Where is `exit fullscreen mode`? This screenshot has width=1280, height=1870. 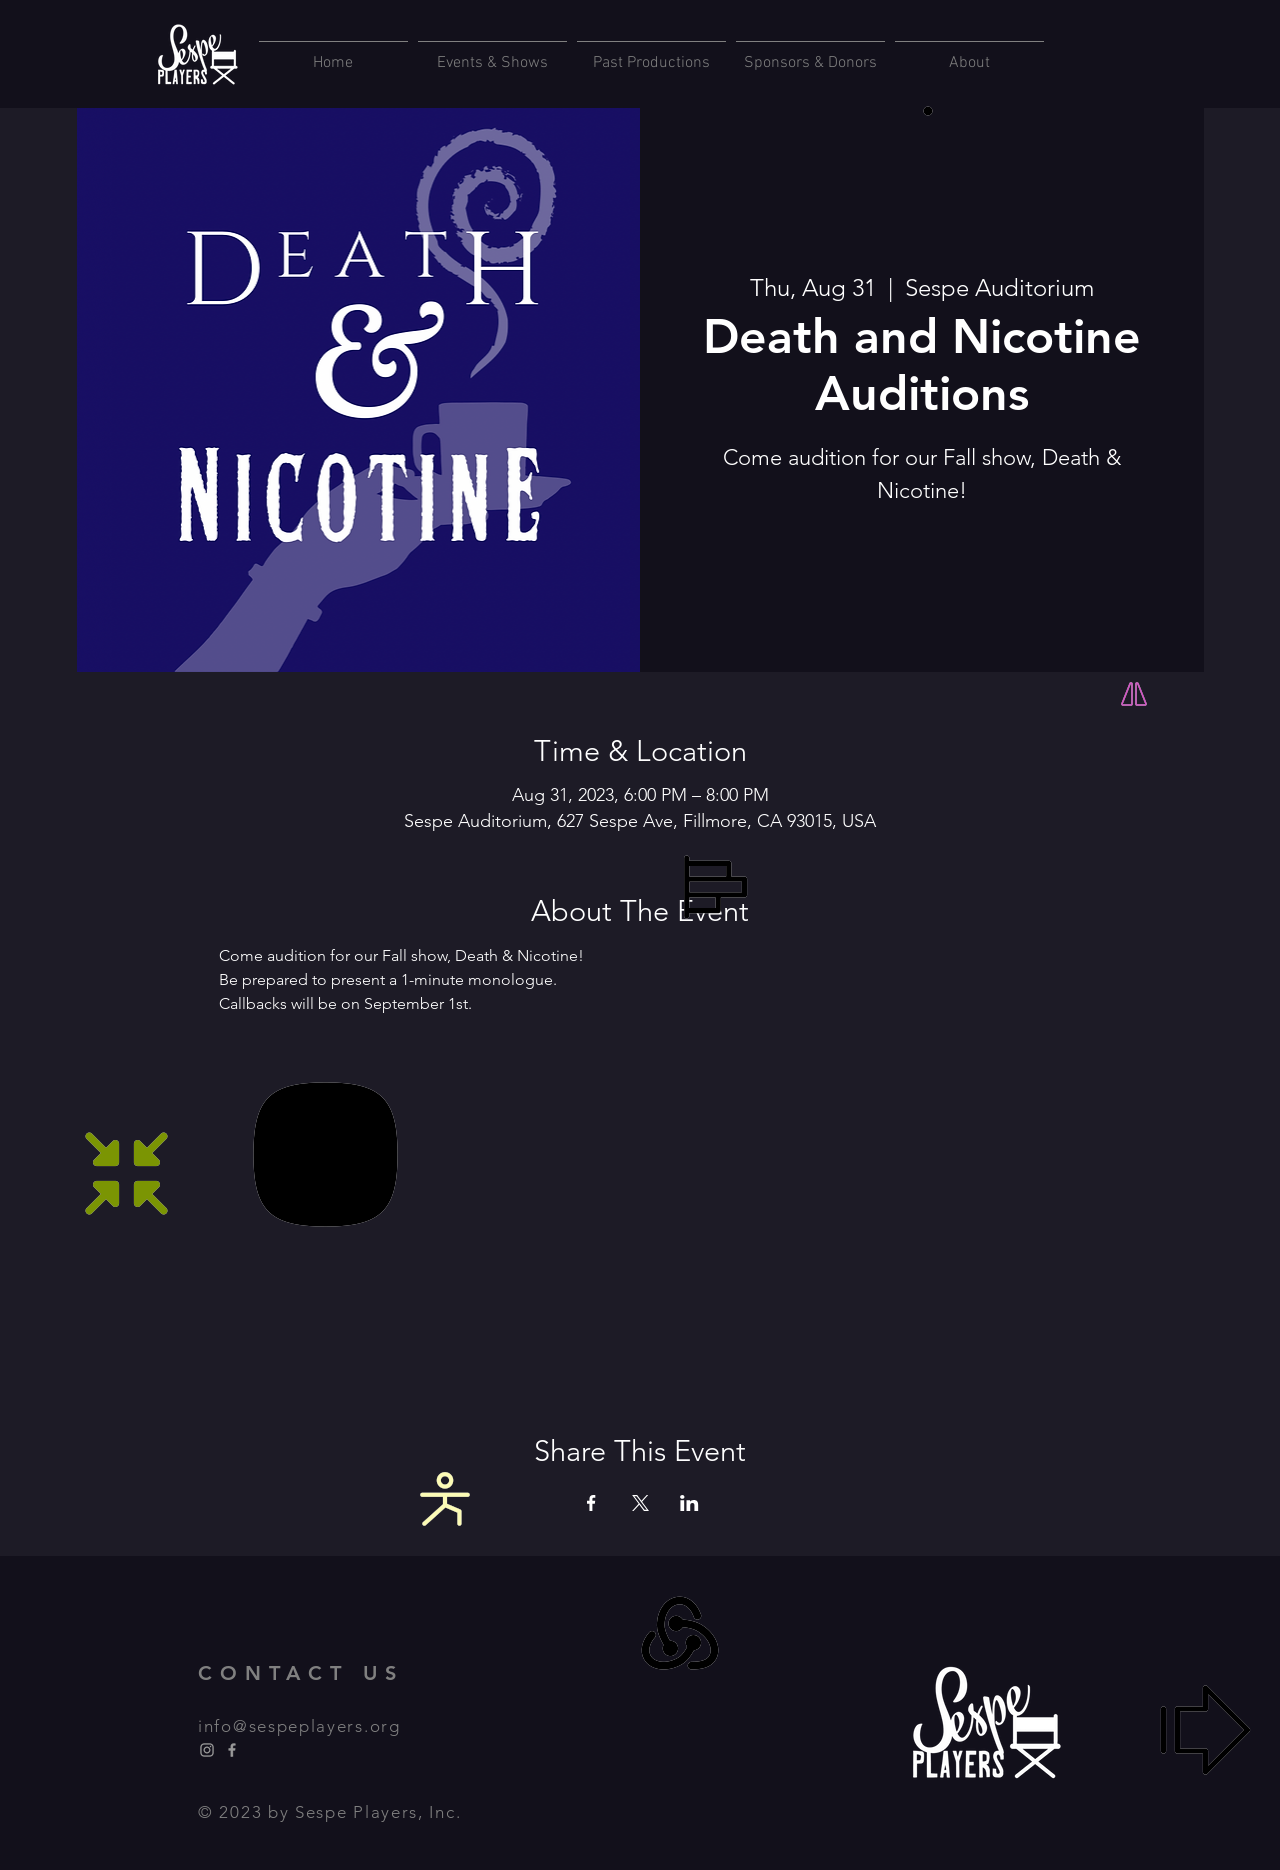 exit fullscreen mode is located at coordinates (126, 1173).